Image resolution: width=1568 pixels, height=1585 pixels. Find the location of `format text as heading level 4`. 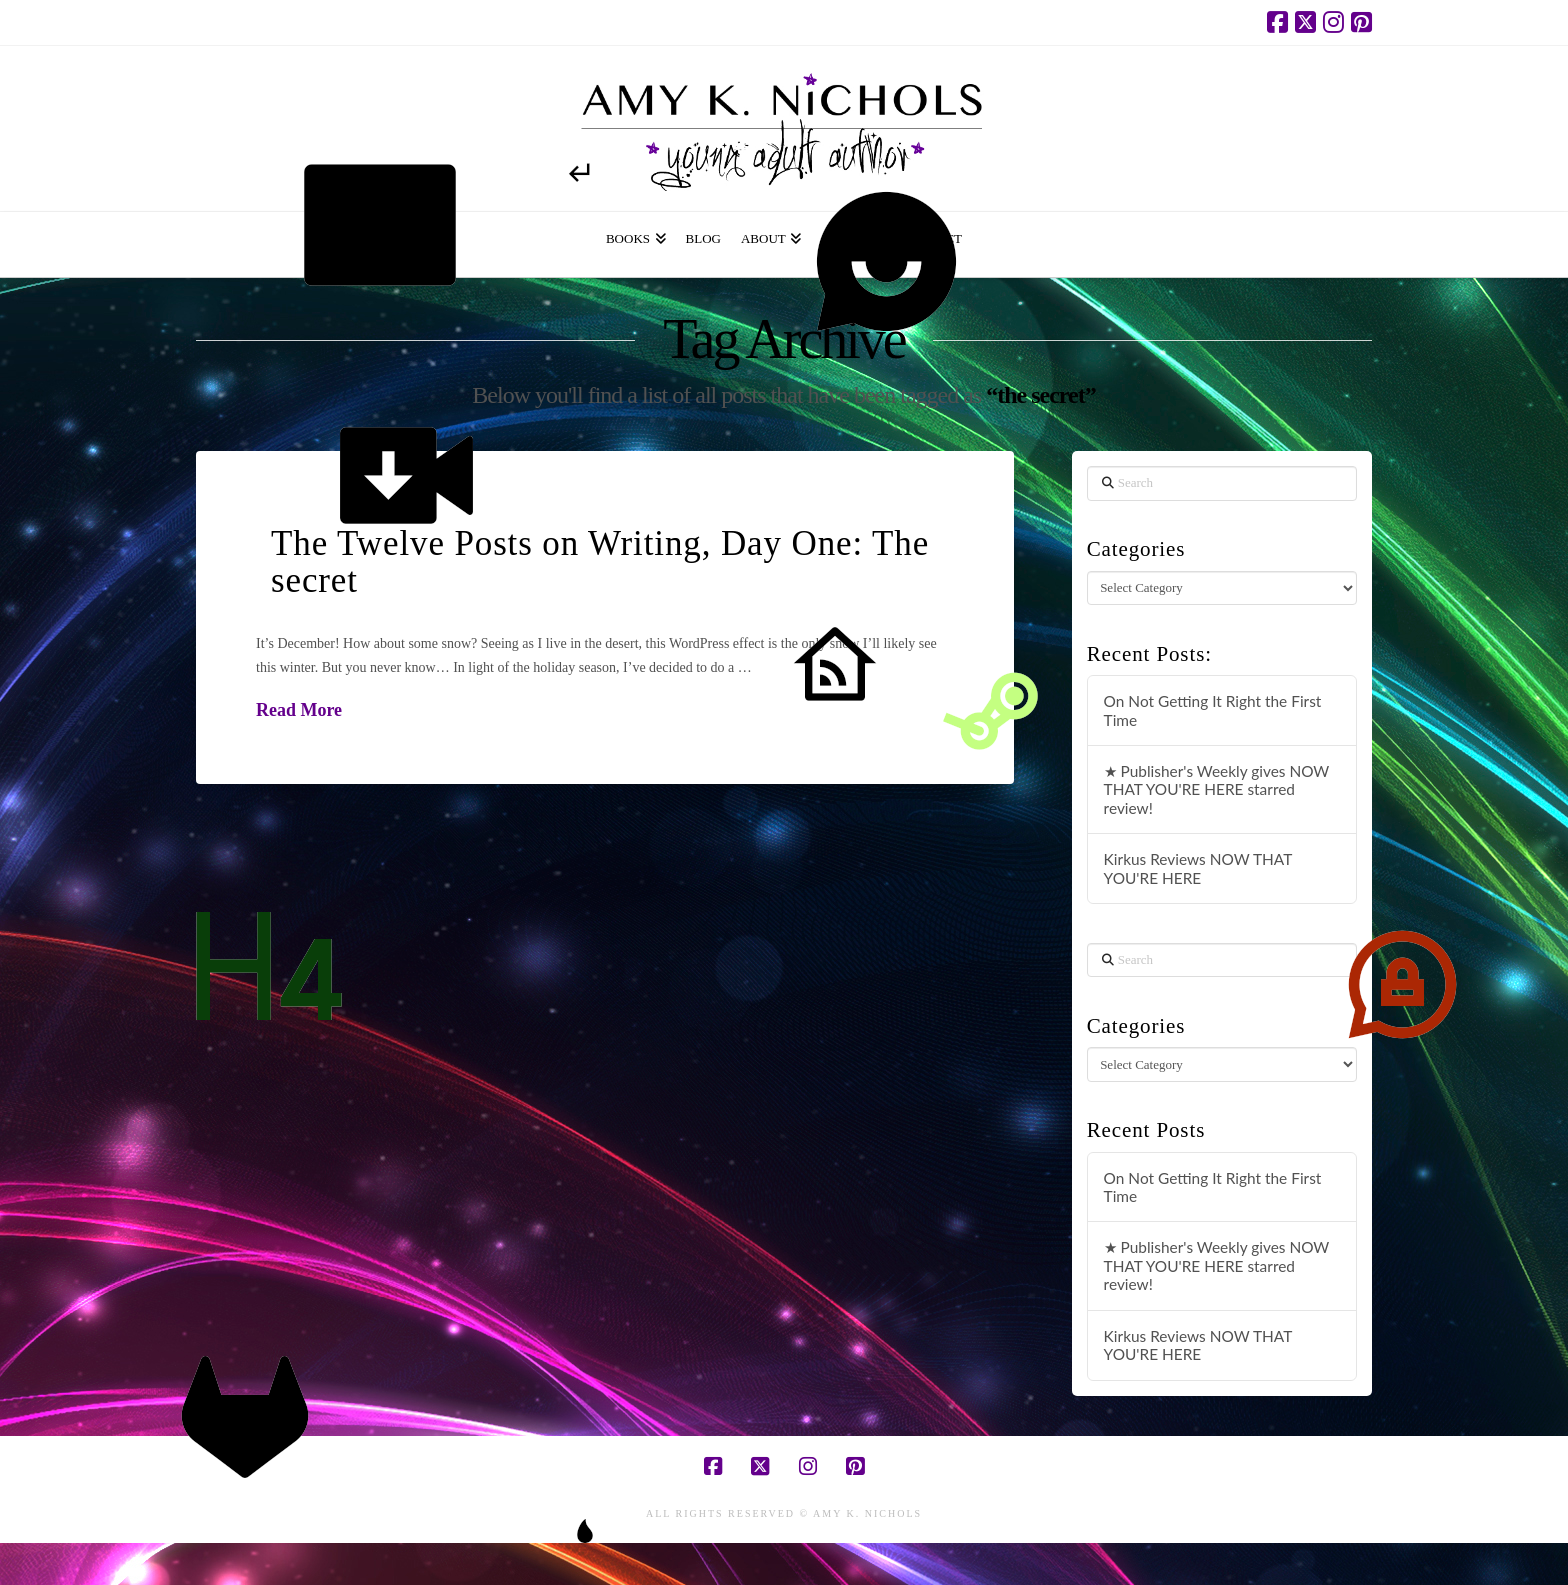

format text as heading level 4 is located at coordinates (264, 966).